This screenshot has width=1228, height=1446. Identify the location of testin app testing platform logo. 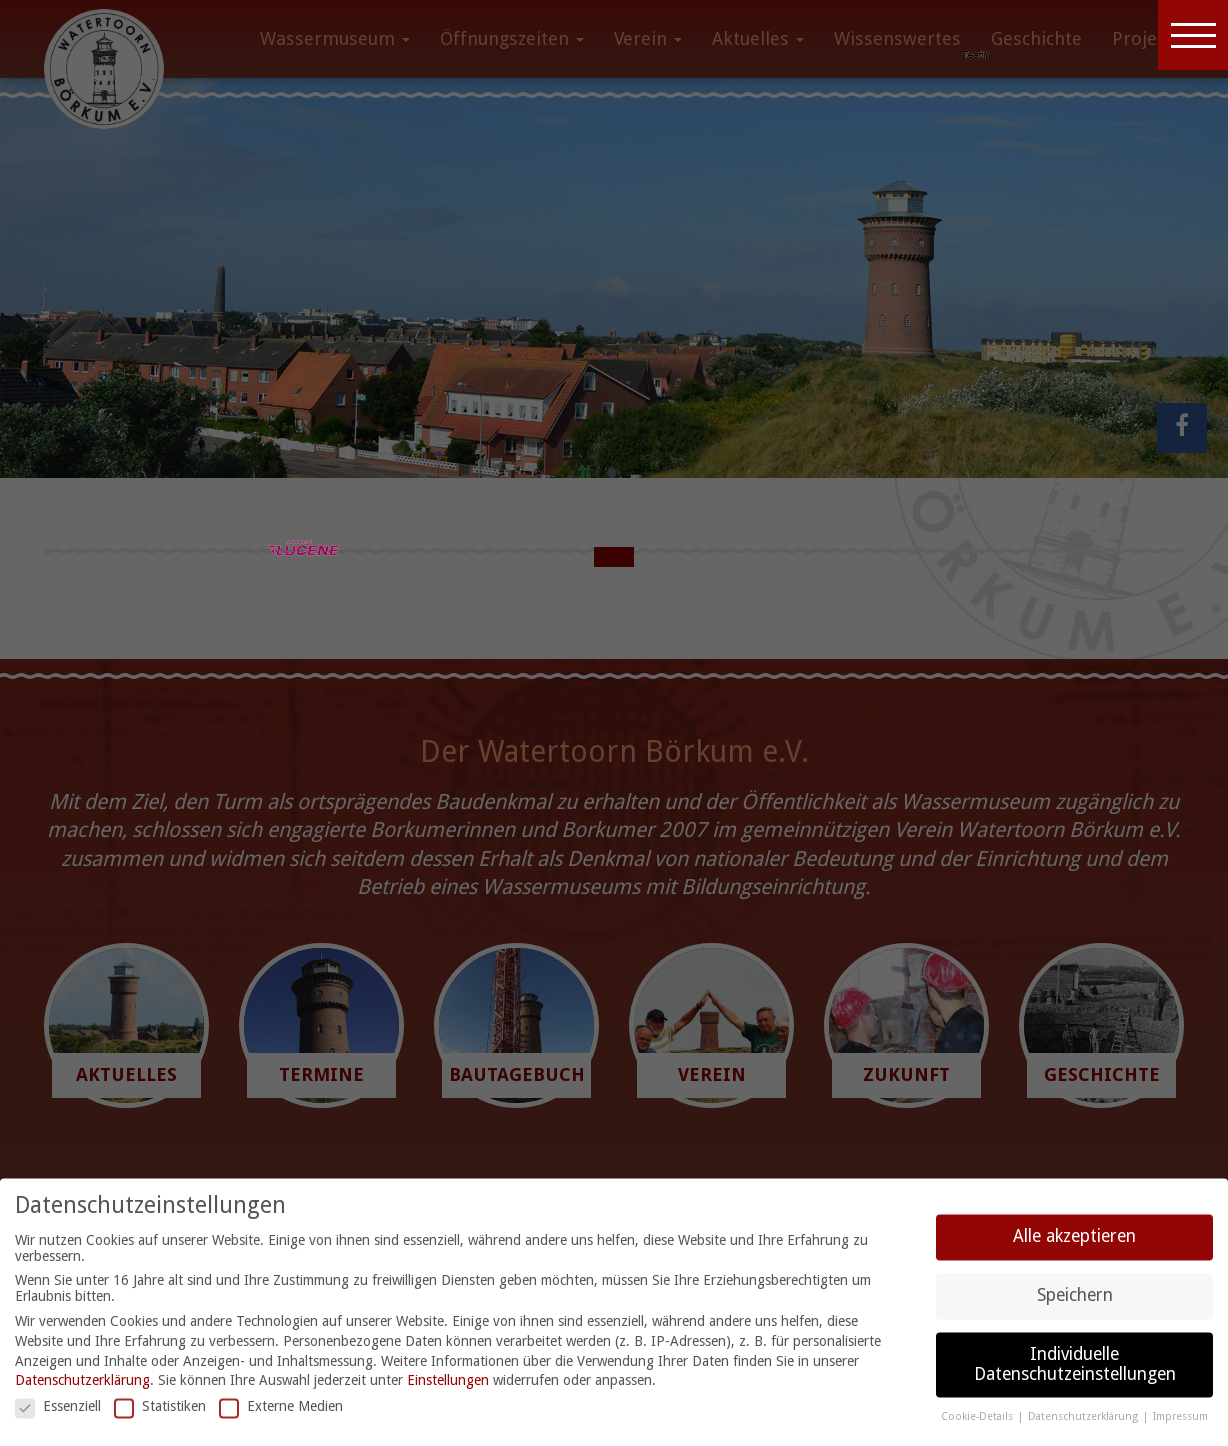
(976, 54).